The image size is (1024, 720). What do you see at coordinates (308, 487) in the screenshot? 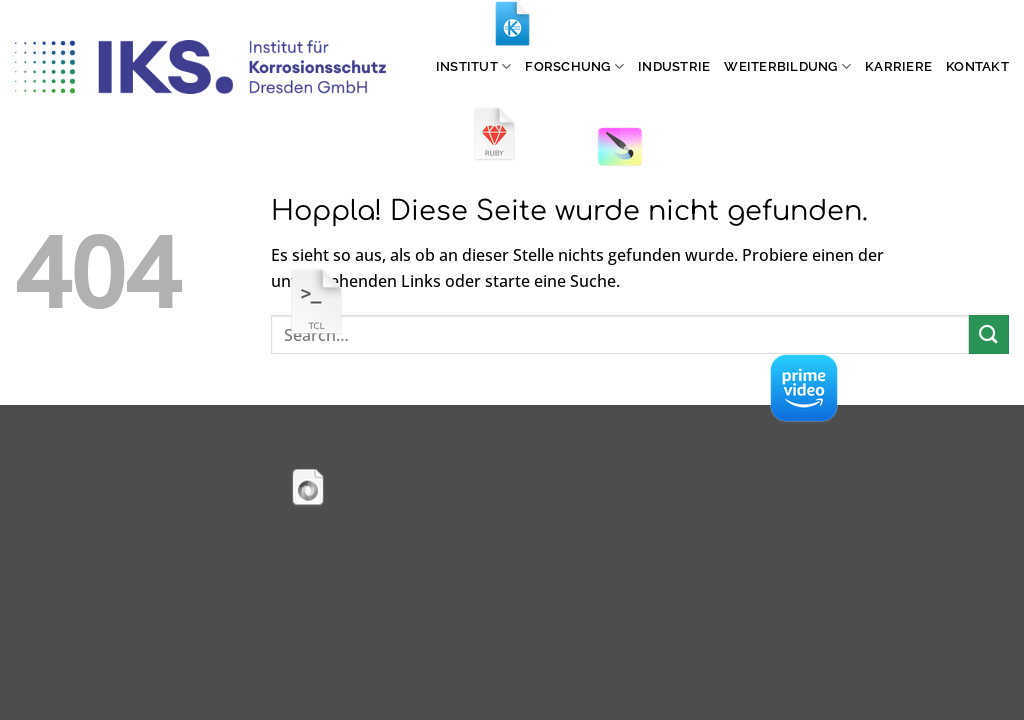
I see `indicates a JSON file type` at bounding box center [308, 487].